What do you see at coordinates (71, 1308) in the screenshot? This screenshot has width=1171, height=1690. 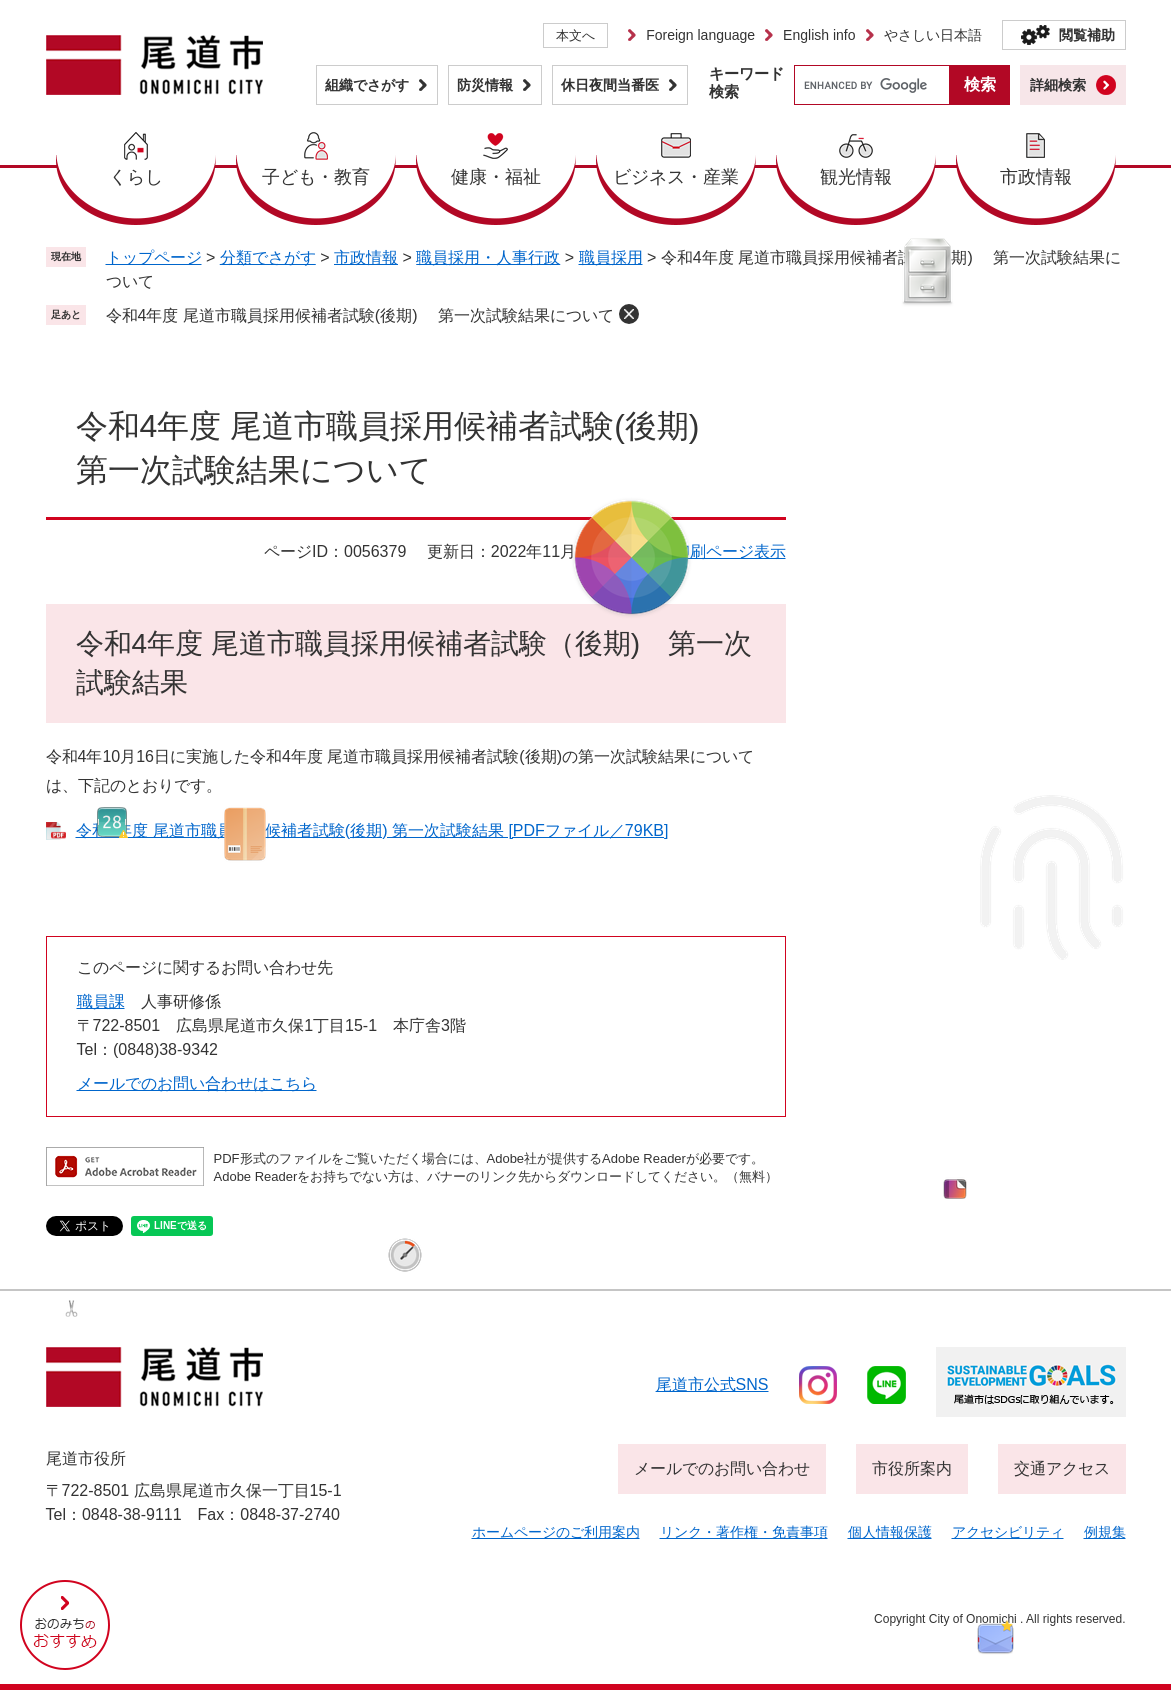 I see `cut selected content to clipboard` at bounding box center [71, 1308].